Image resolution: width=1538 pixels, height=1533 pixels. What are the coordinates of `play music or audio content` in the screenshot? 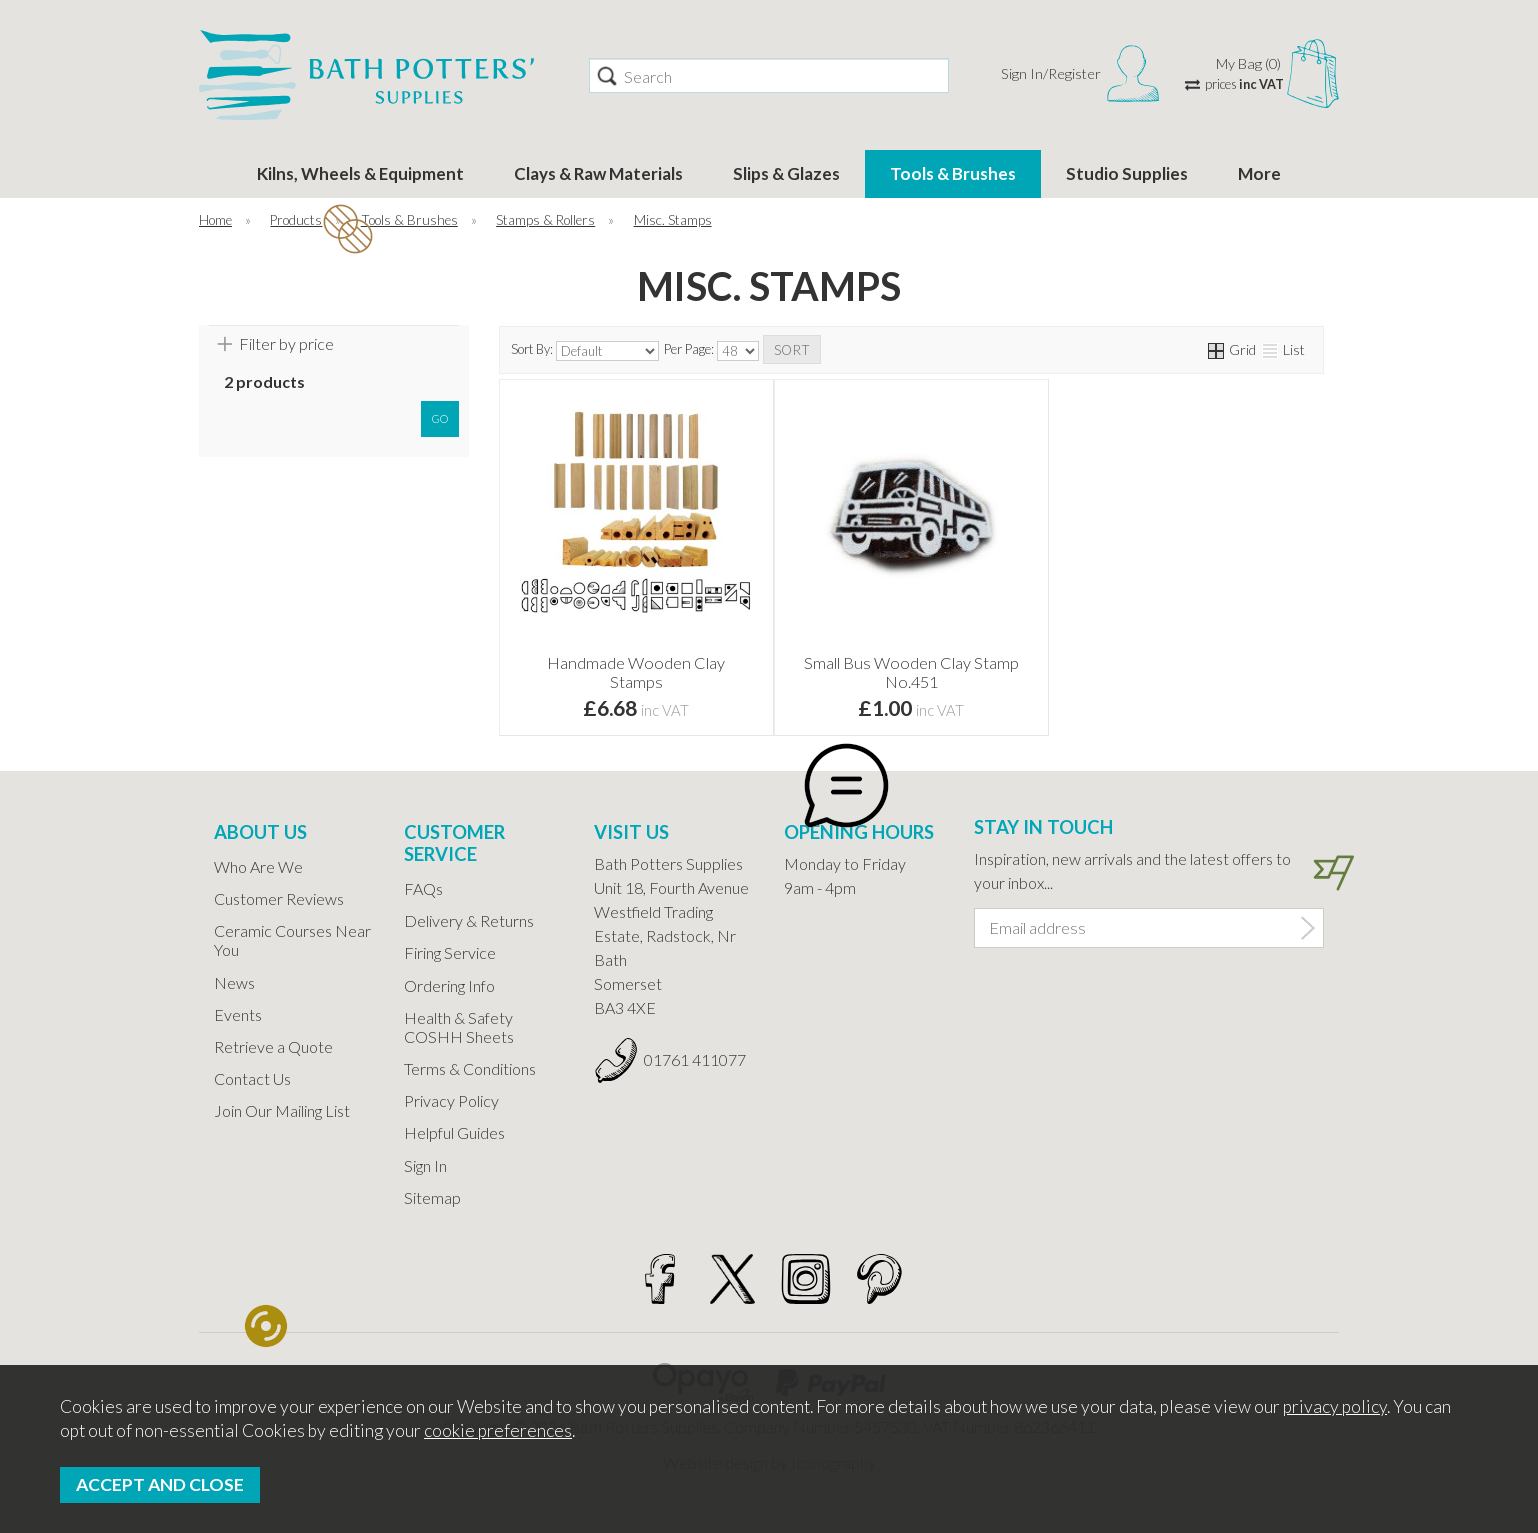 It's located at (266, 1326).